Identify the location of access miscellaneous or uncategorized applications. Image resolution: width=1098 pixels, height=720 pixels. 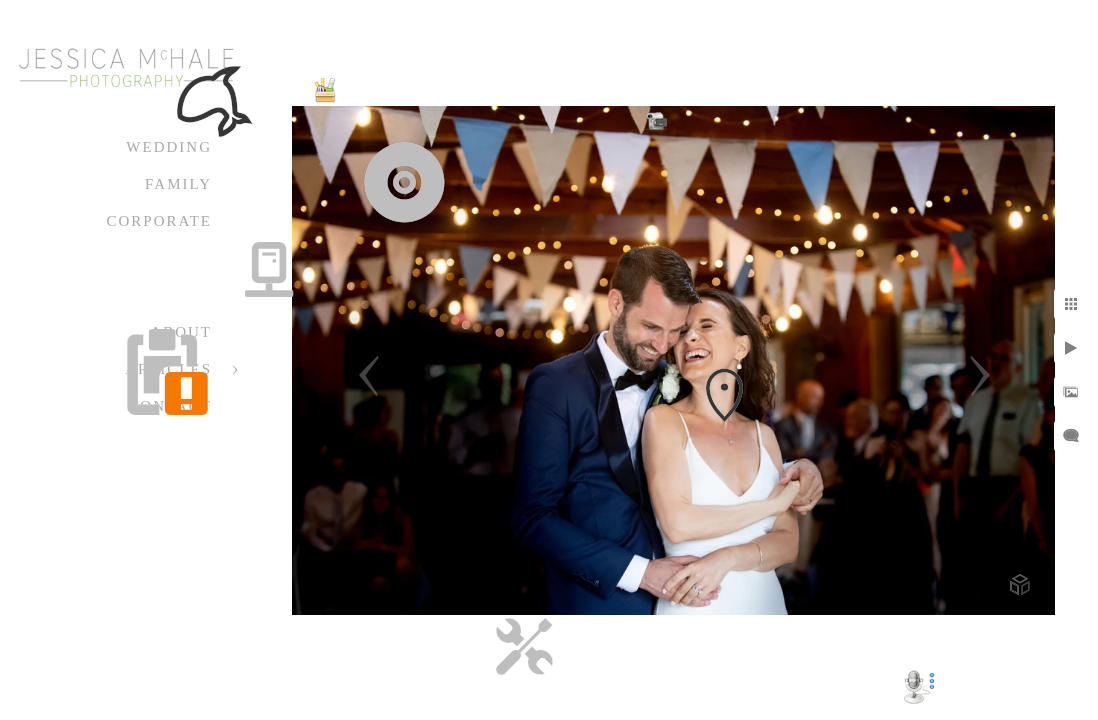
(325, 90).